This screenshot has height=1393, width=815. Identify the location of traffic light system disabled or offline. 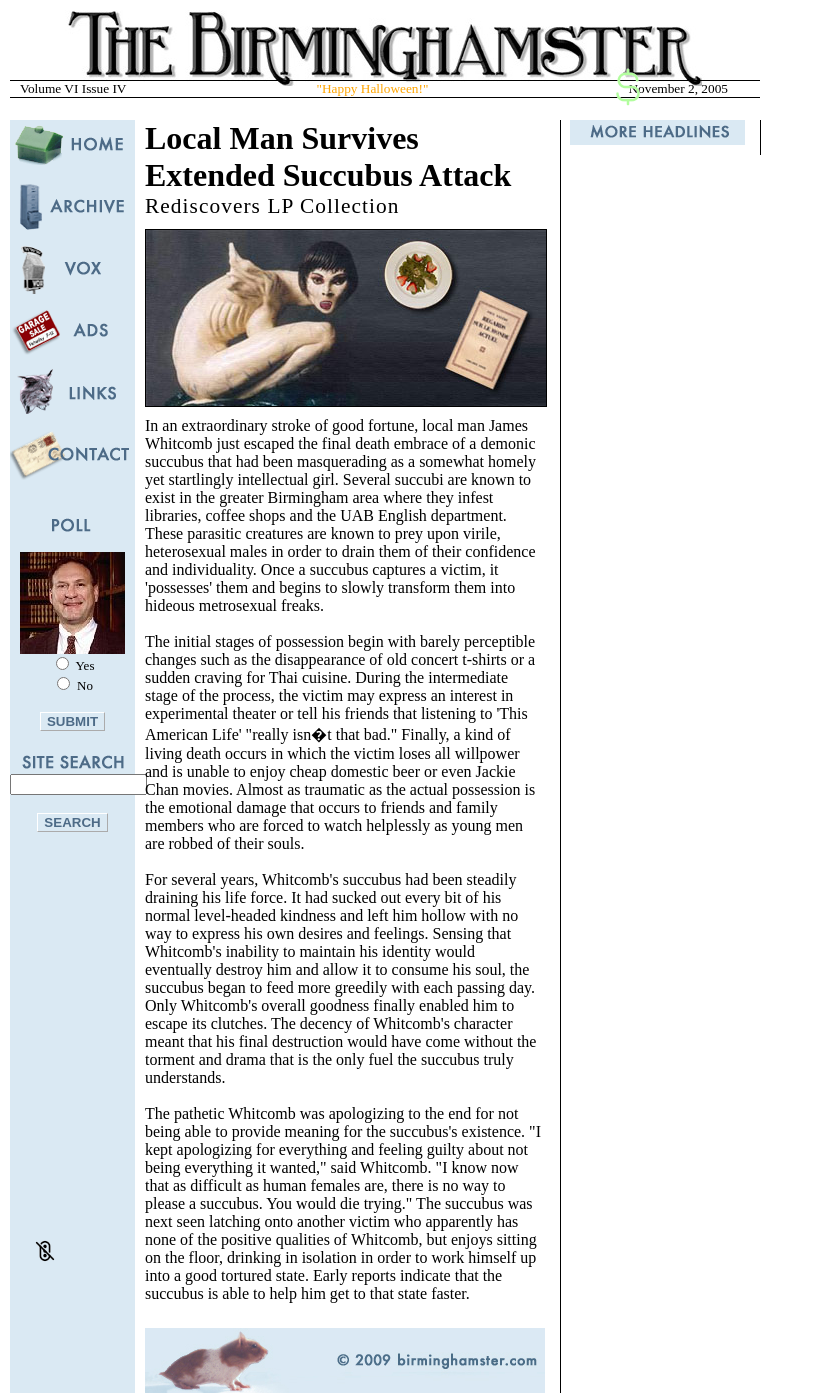
(45, 1251).